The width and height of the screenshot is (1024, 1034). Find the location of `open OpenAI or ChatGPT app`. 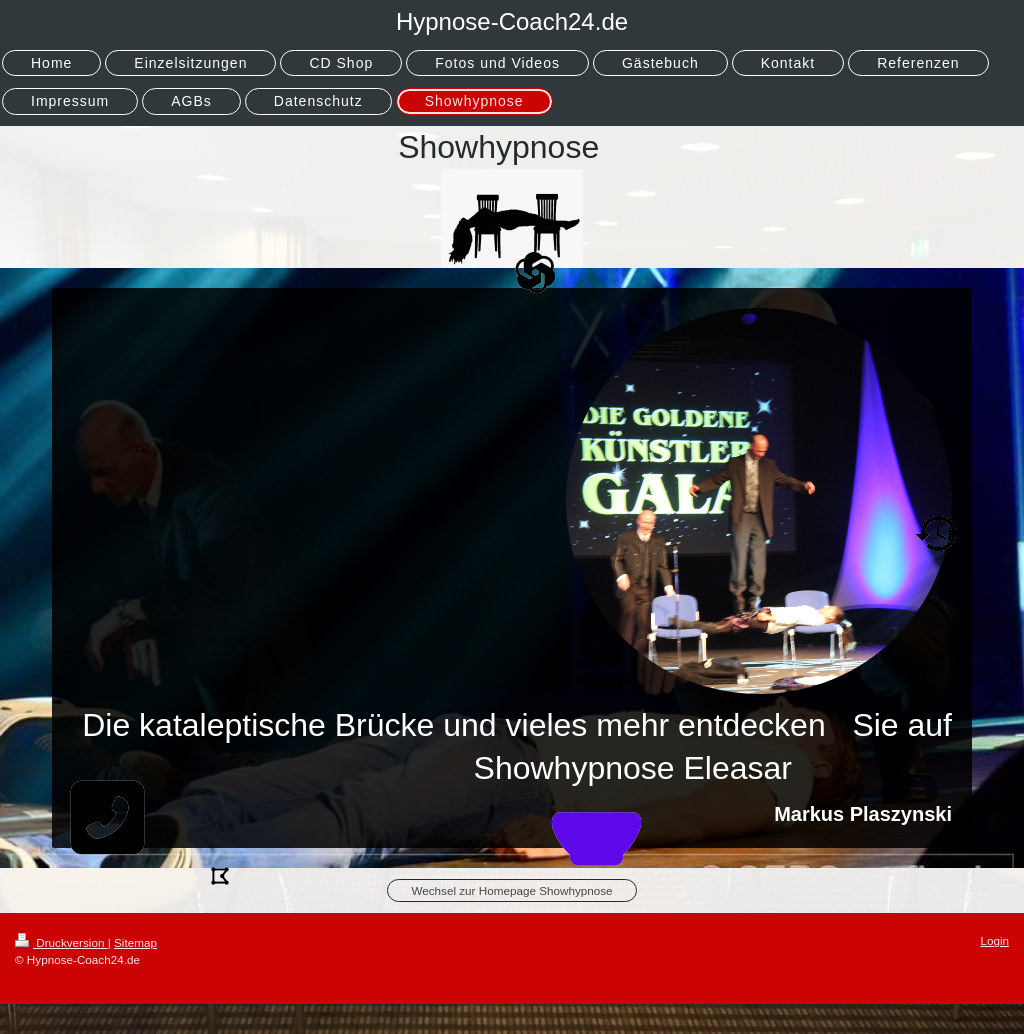

open OpenAI or ChatGPT app is located at coordinates (535, 272).